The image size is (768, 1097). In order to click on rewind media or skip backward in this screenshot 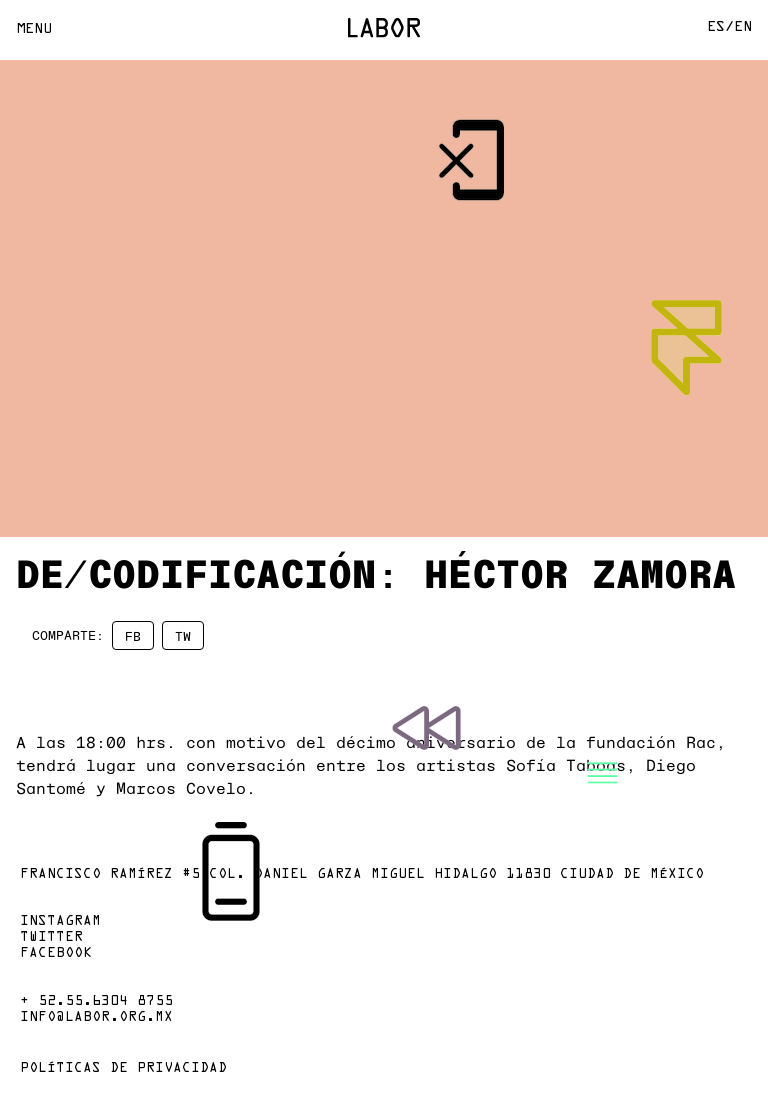, I will do `click(429, 728)`.